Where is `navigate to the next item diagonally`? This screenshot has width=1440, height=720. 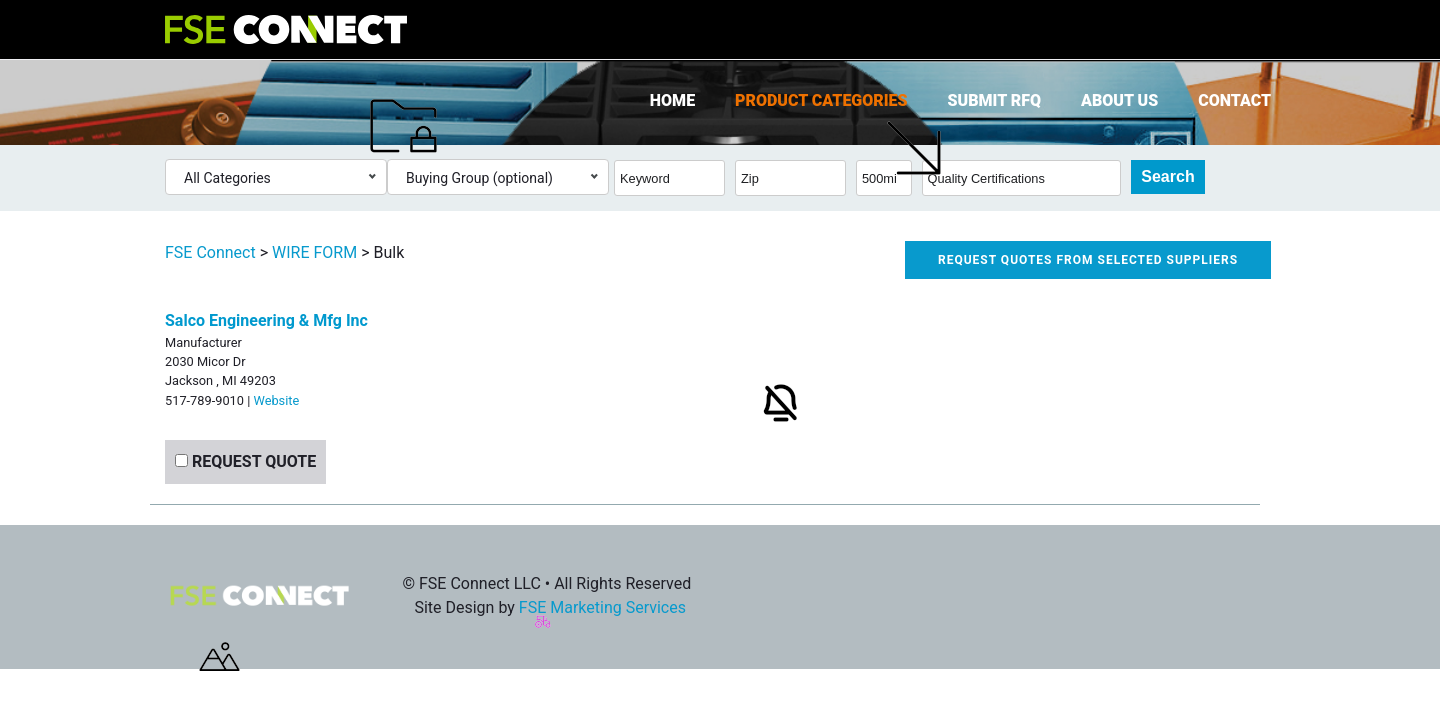 navigate to the next item diagonally is located at coordinates (914, 148).